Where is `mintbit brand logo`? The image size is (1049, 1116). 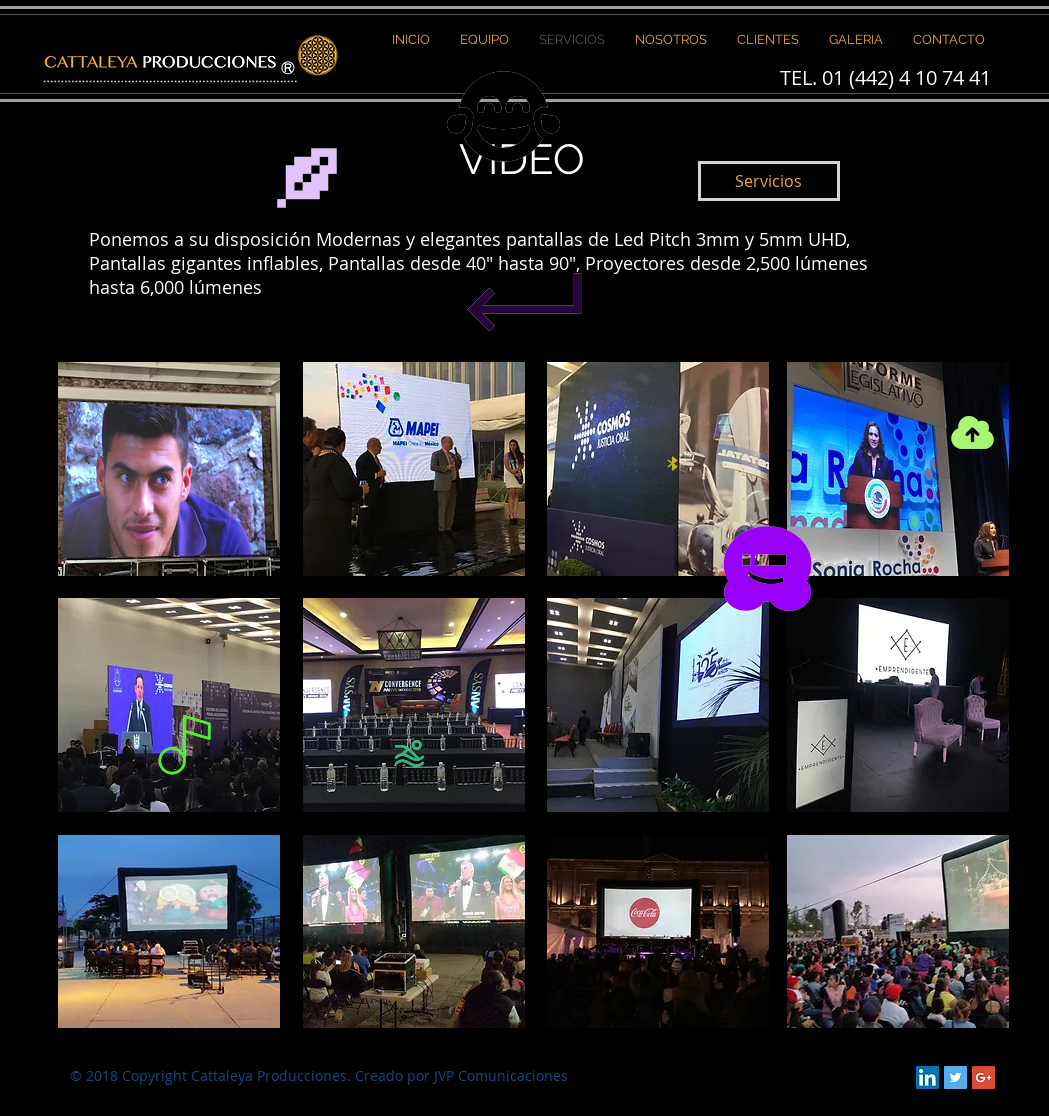
mintbit brand logo is located at coordinates (307, 178).